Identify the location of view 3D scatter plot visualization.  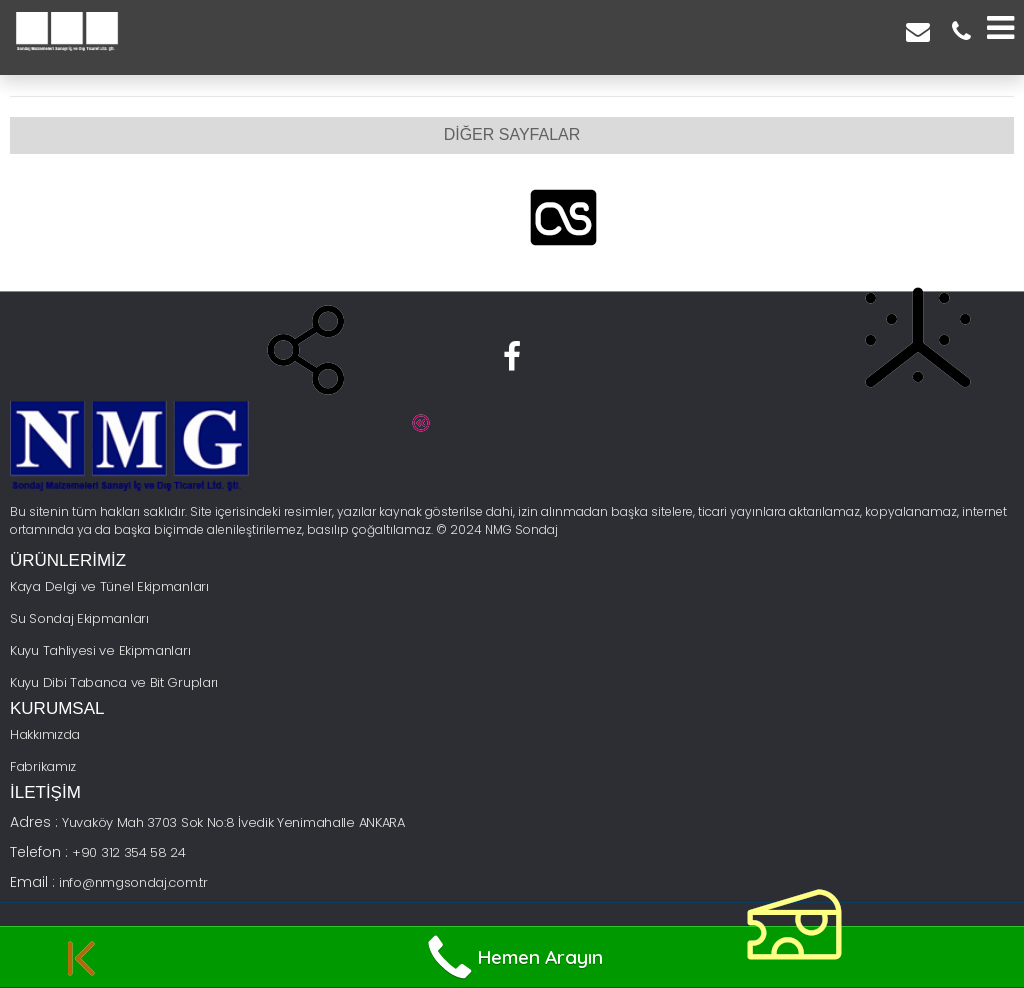
(918, 340).